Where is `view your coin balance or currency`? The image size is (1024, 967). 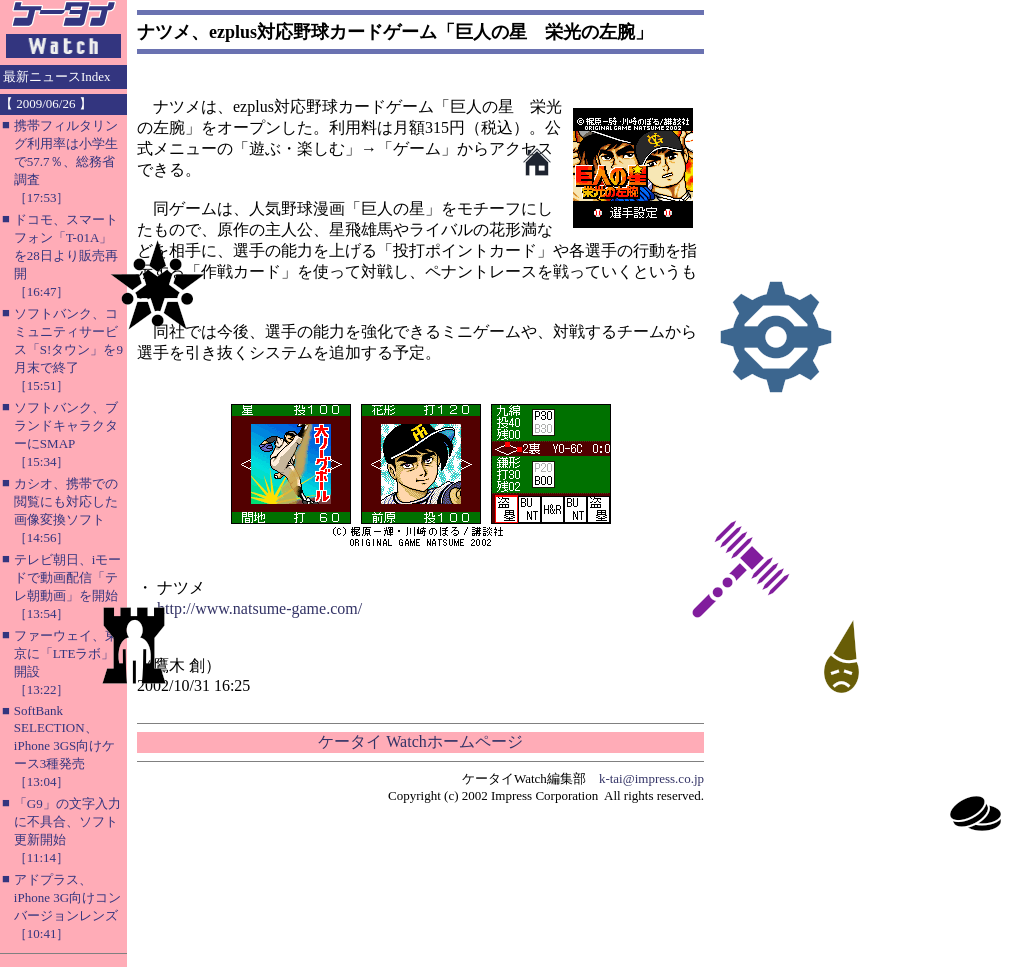 view your coin balance or currency is located at coordinates (975, 813).